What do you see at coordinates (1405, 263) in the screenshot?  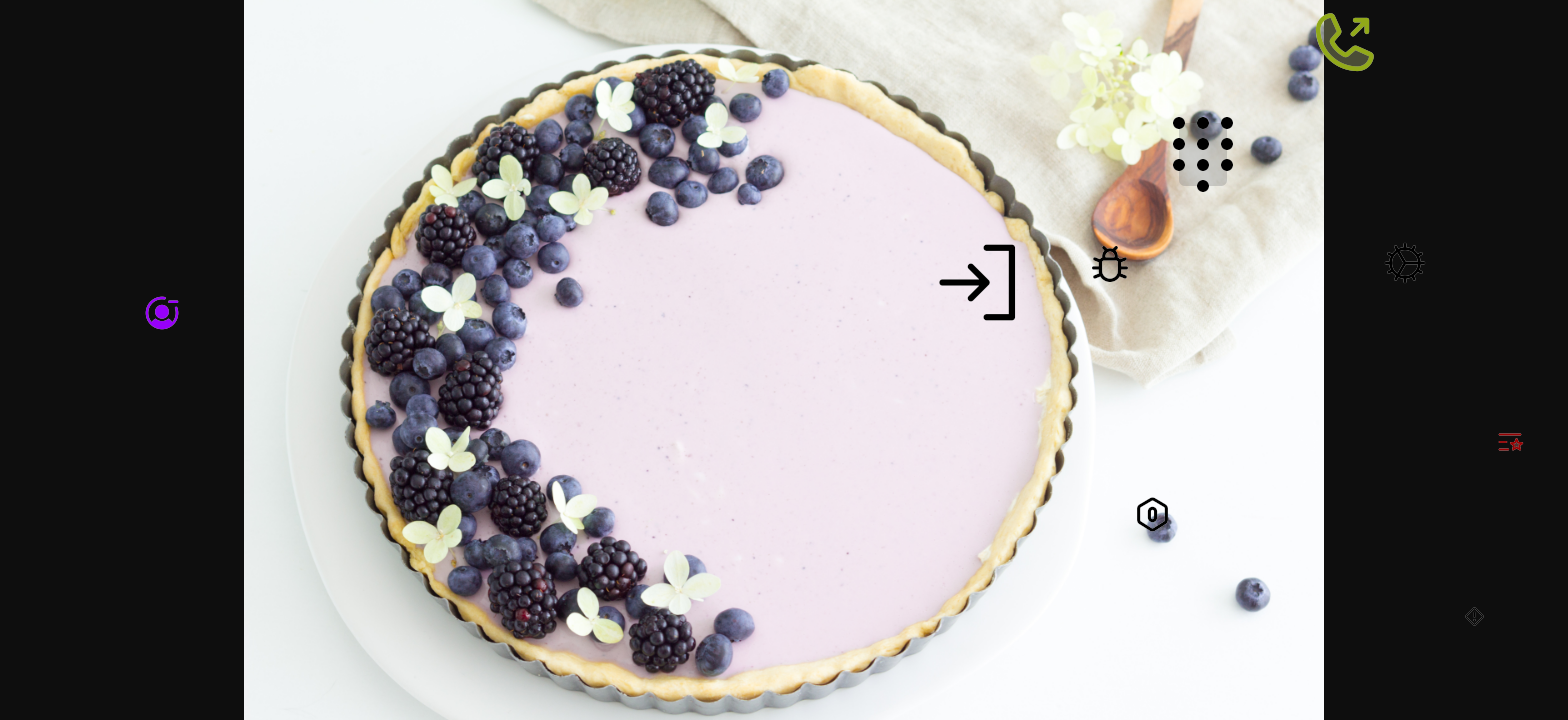 I see `access settings or preferences` at bounding box center [1405, 263].